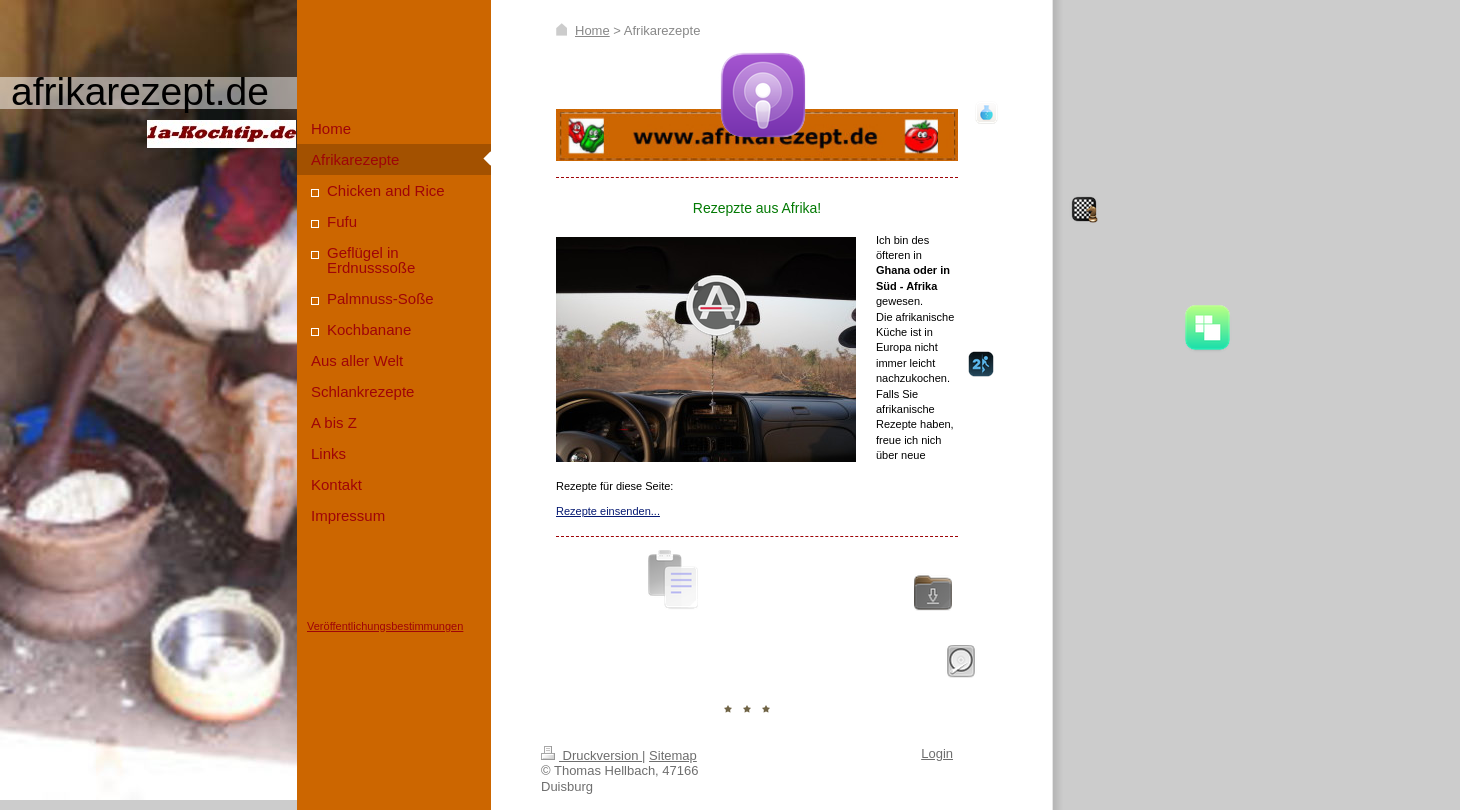 The height and width of the screenshot is (810, 1460). What do you see at coordinates (1084, 209) in the screenshot?
I see `open the chess app` at bounding box center [1084, 209].